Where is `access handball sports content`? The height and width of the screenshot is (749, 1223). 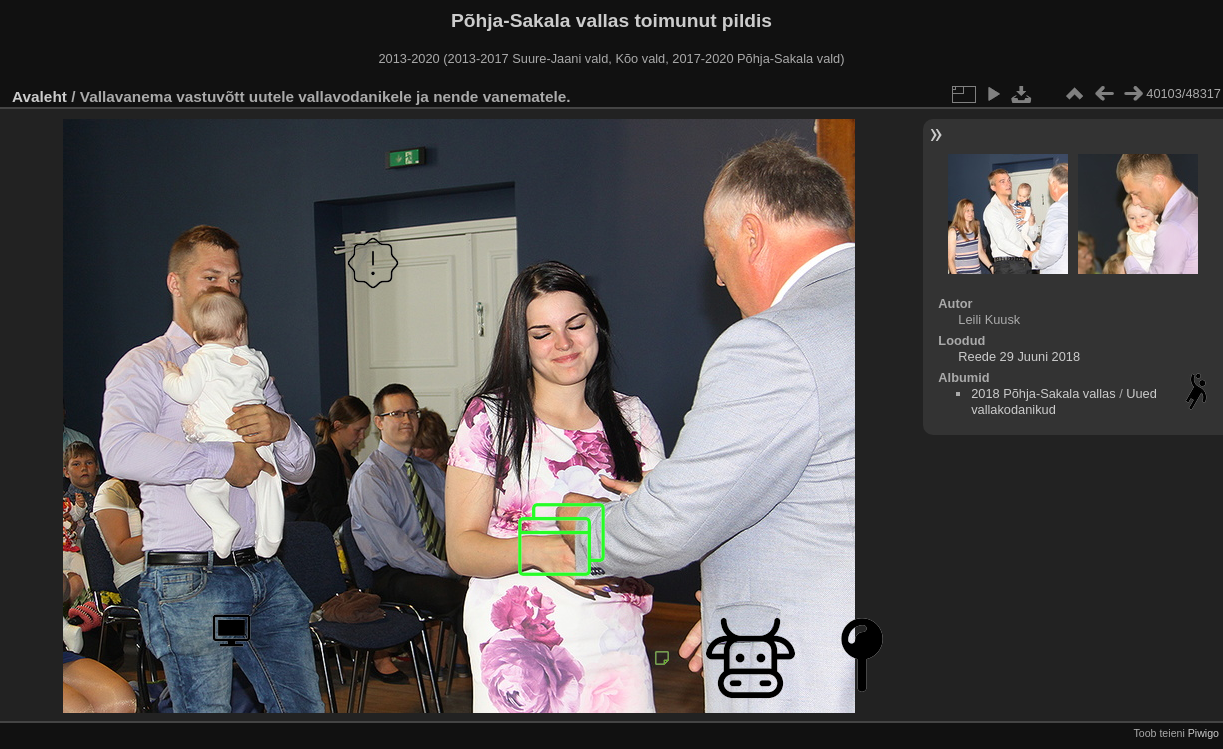 access handball sports content is located at coordinates (1196, 391).